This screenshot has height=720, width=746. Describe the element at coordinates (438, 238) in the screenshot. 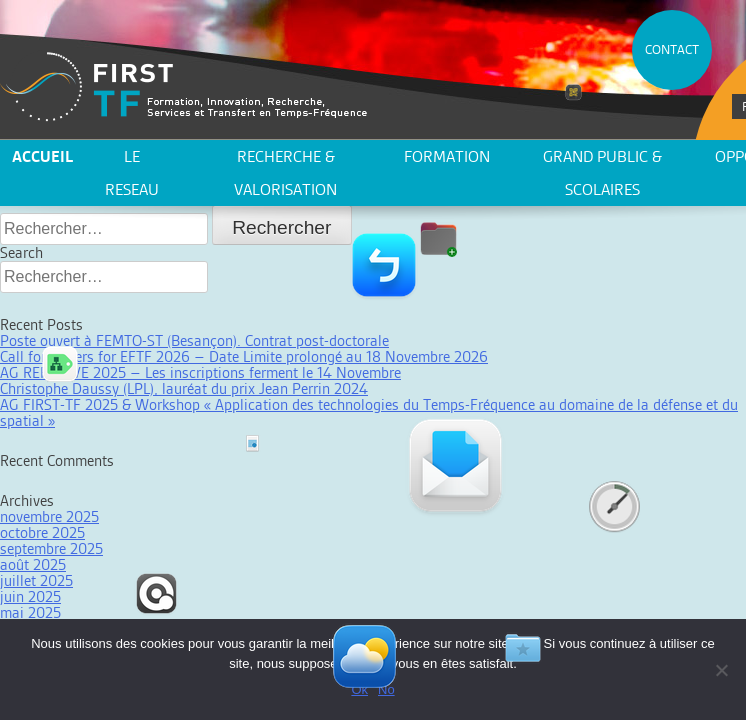

I see `create a new folder` at that location.